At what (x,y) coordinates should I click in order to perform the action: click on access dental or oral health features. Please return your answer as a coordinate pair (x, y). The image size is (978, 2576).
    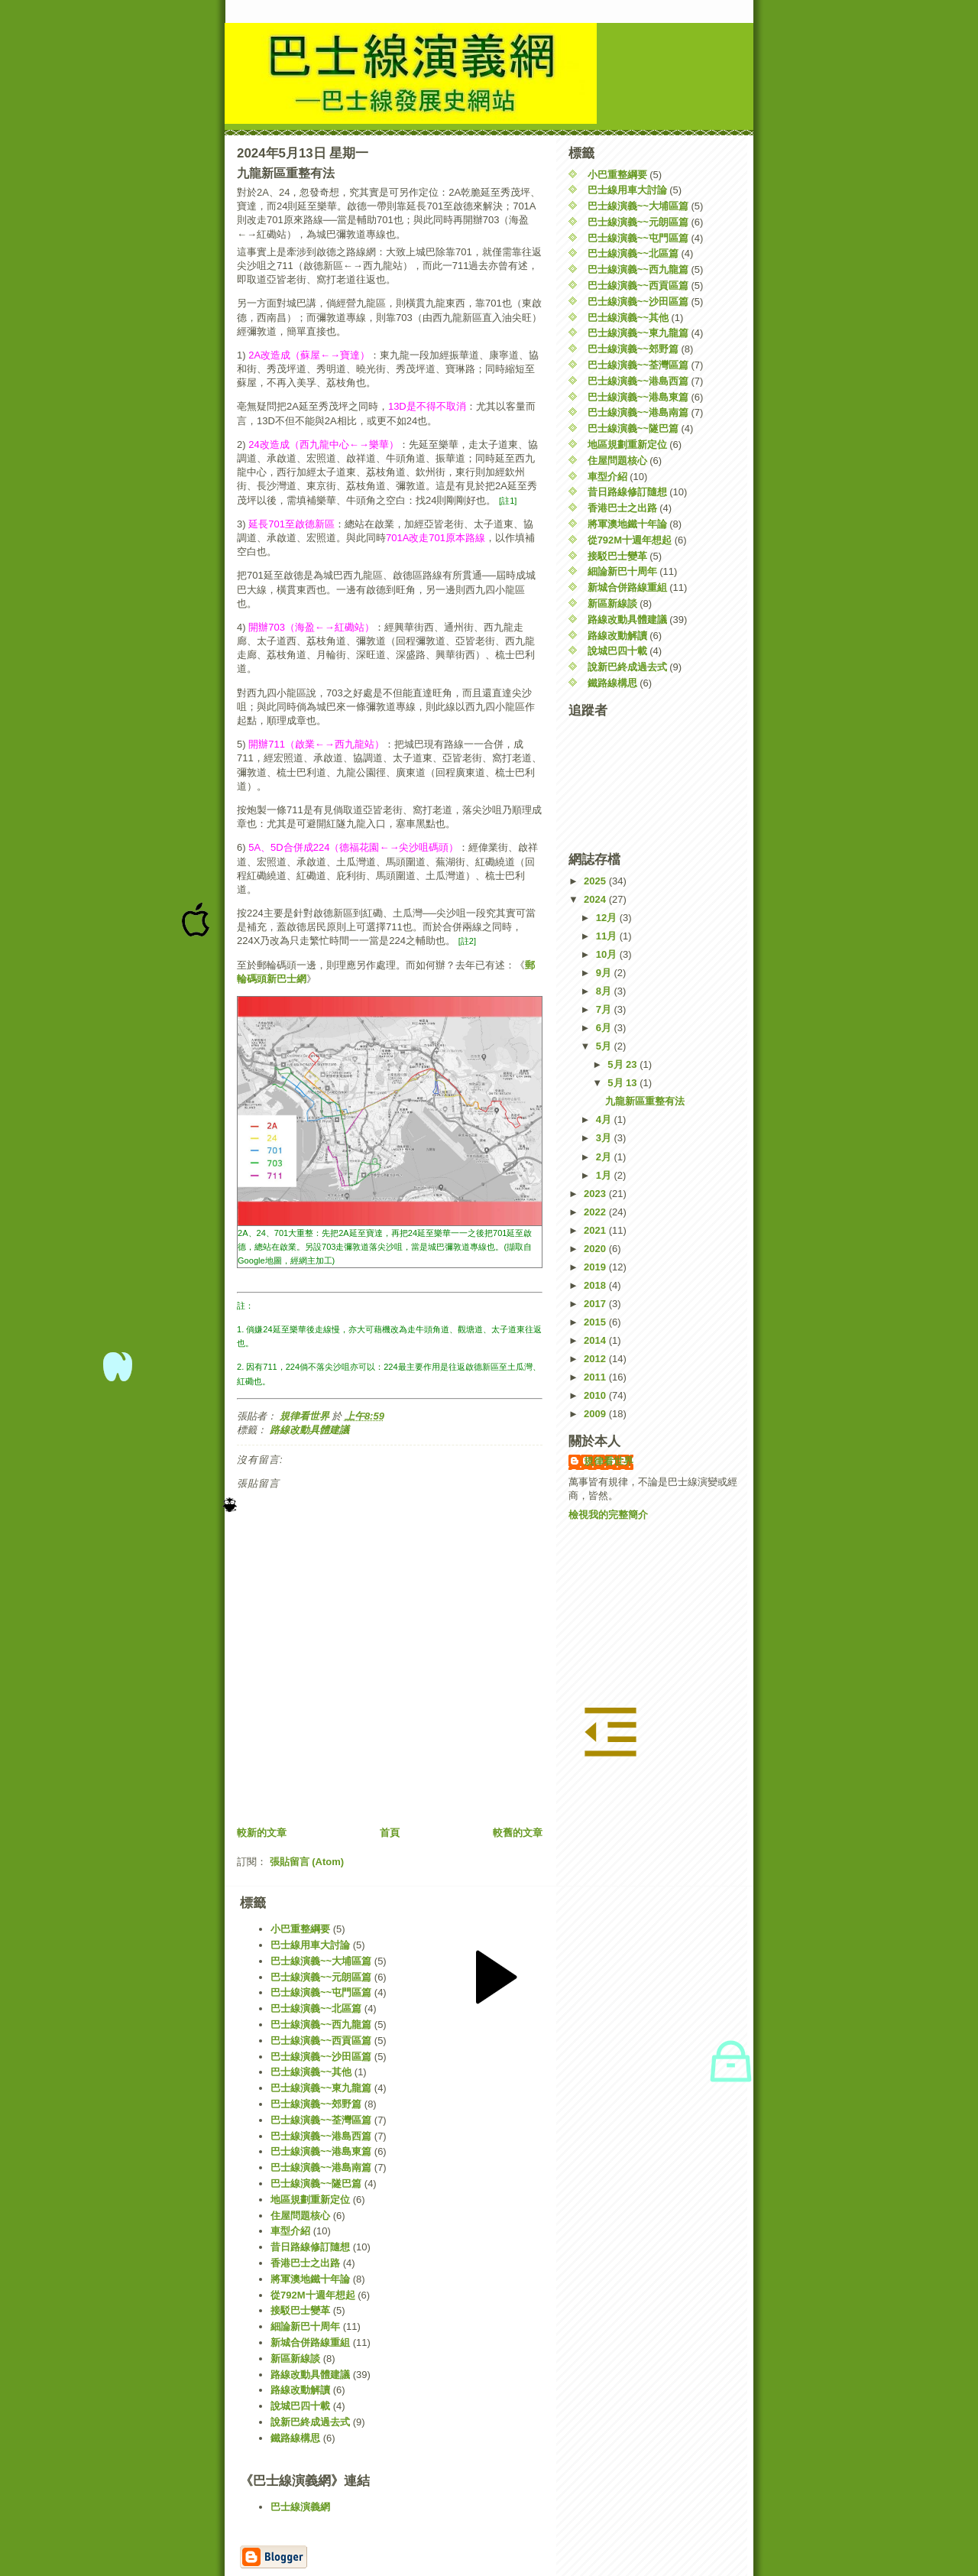
    Looking at the image, I should click on (118, 1367).